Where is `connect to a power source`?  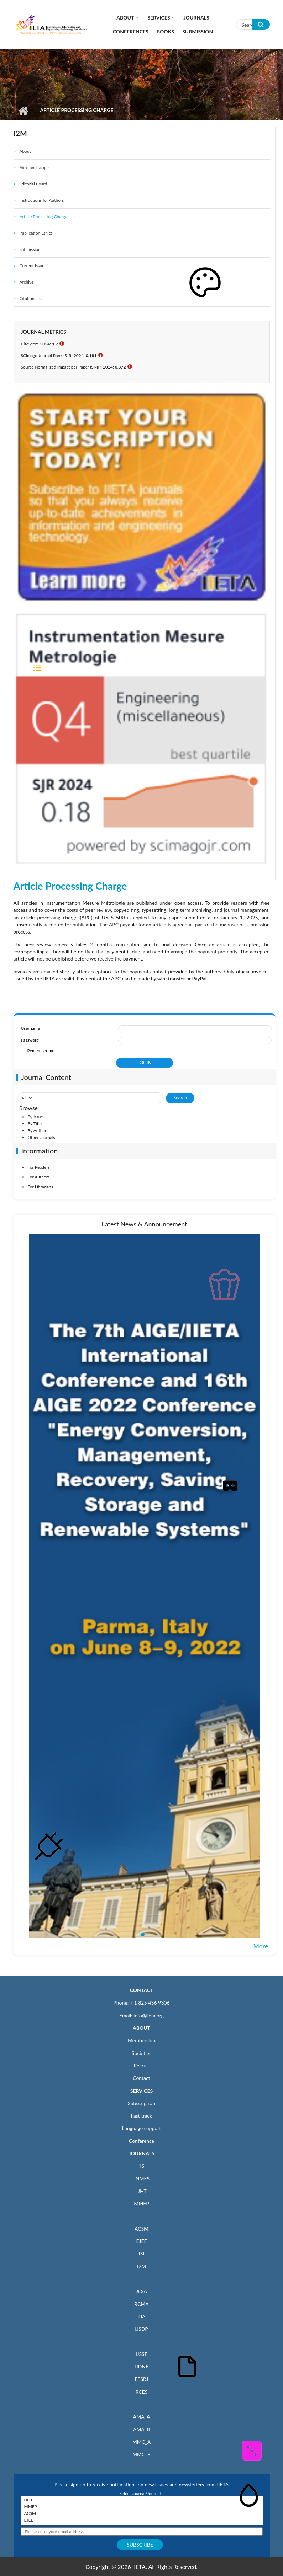
connect to a power source is located at coordinates (48, 1847).